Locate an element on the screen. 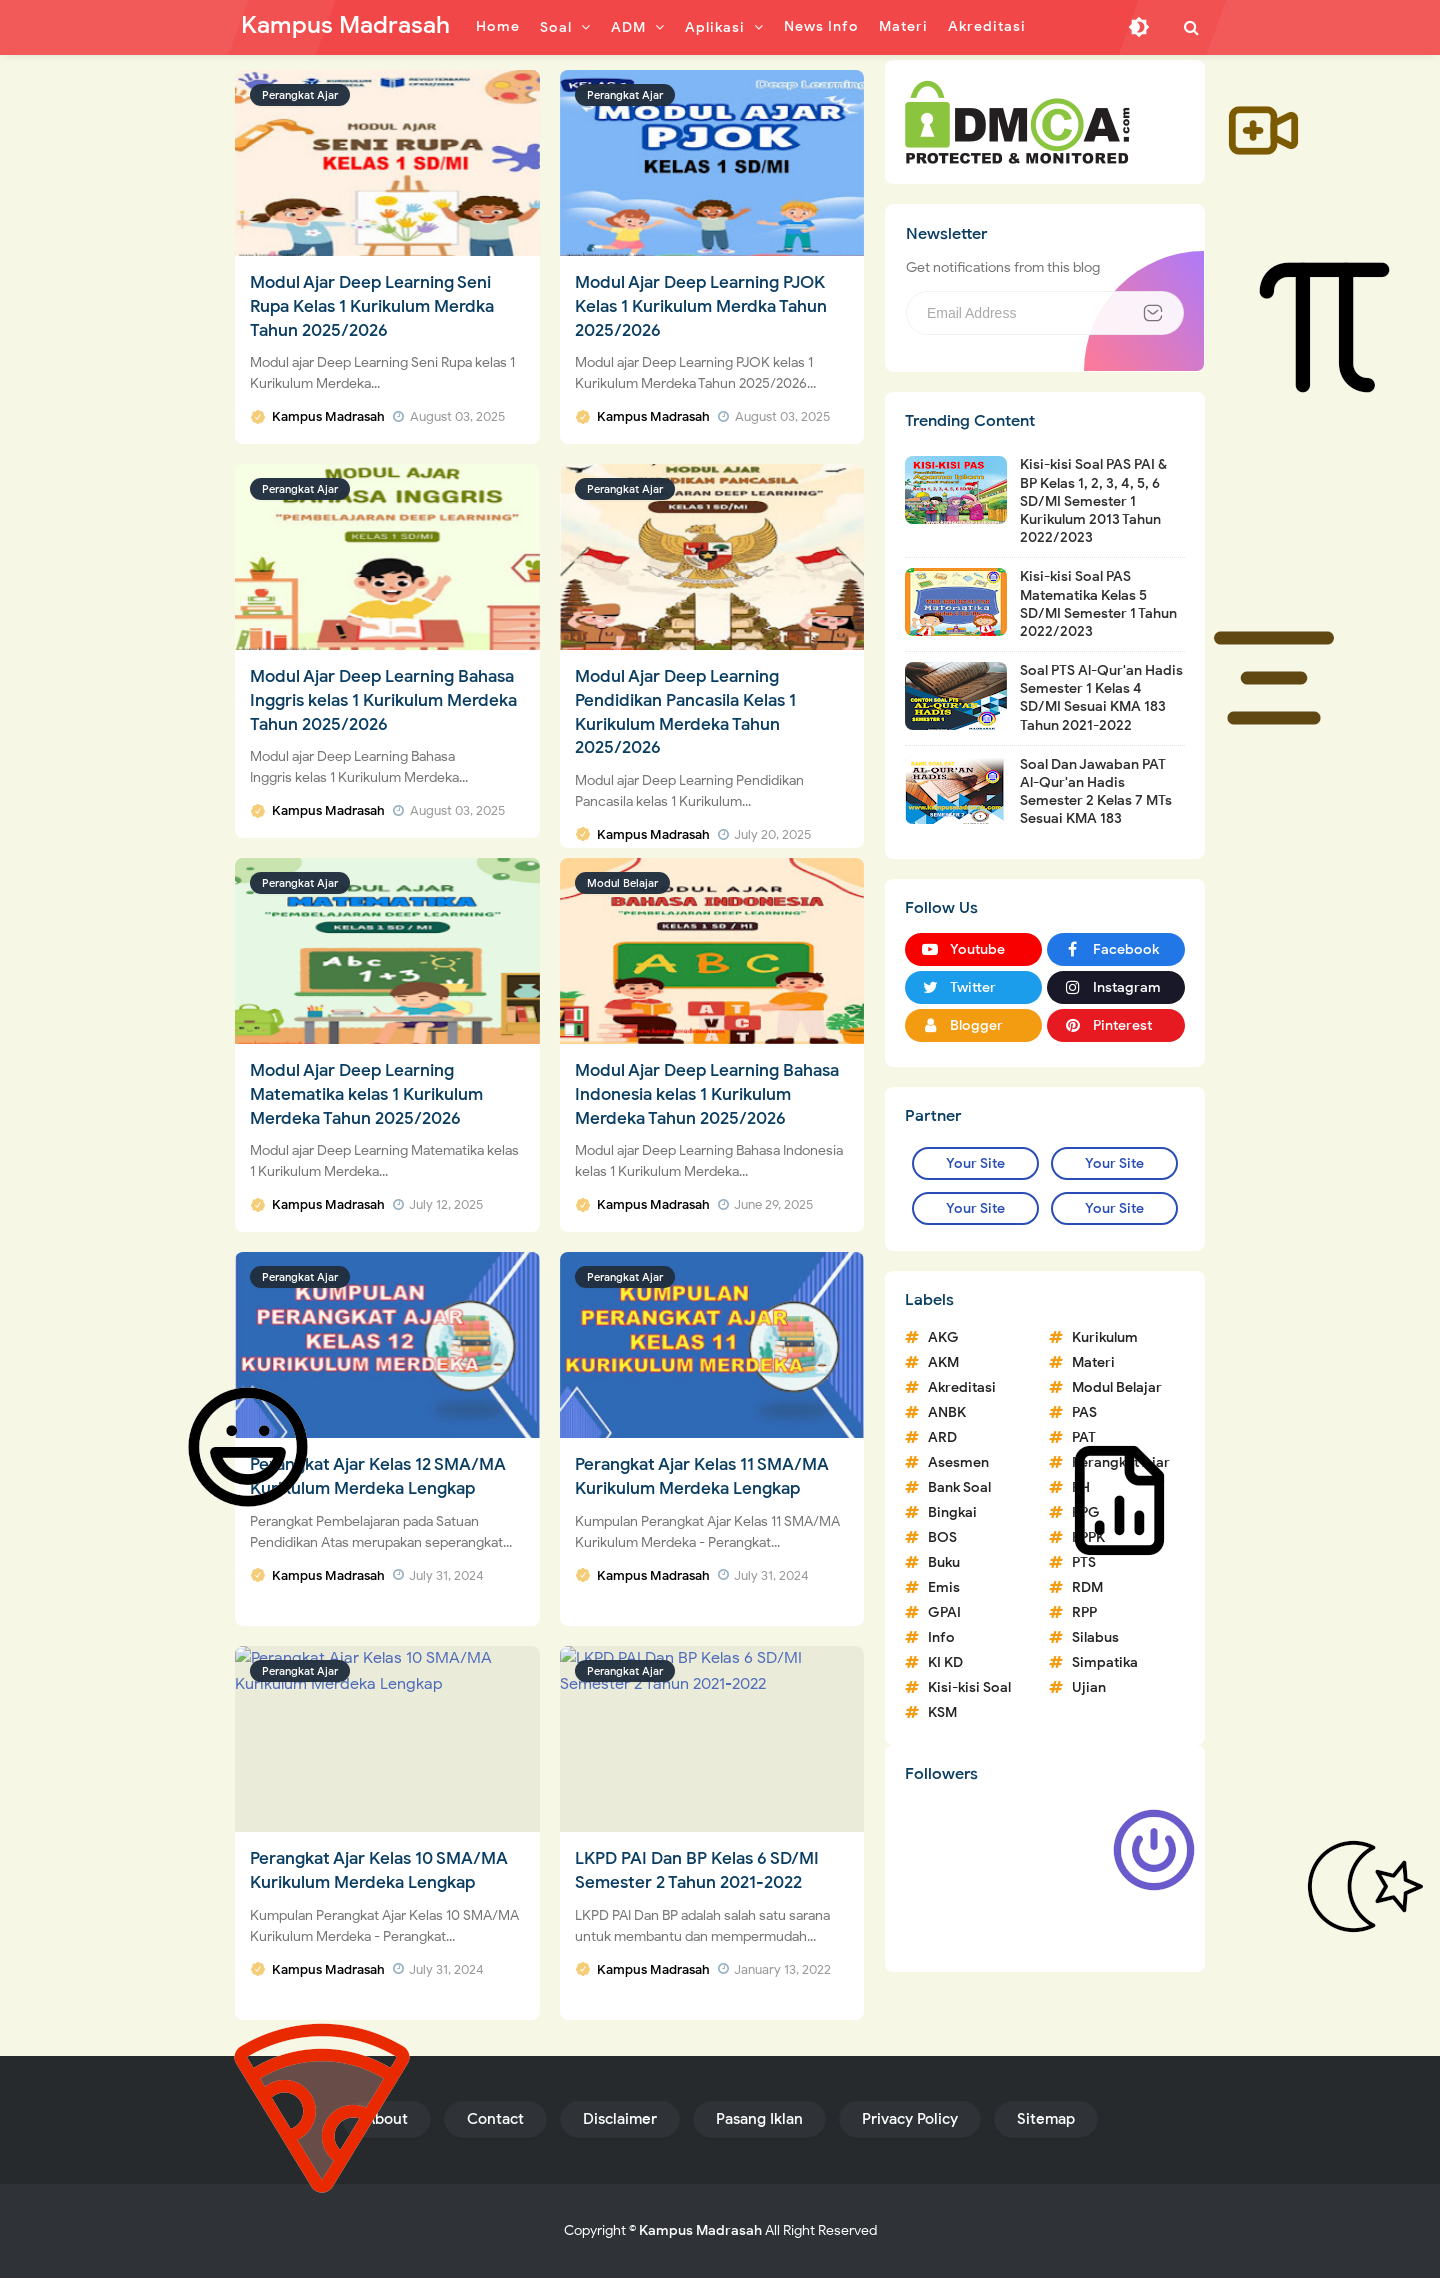  browse food delivery options is located at coordinates (322, 2105).